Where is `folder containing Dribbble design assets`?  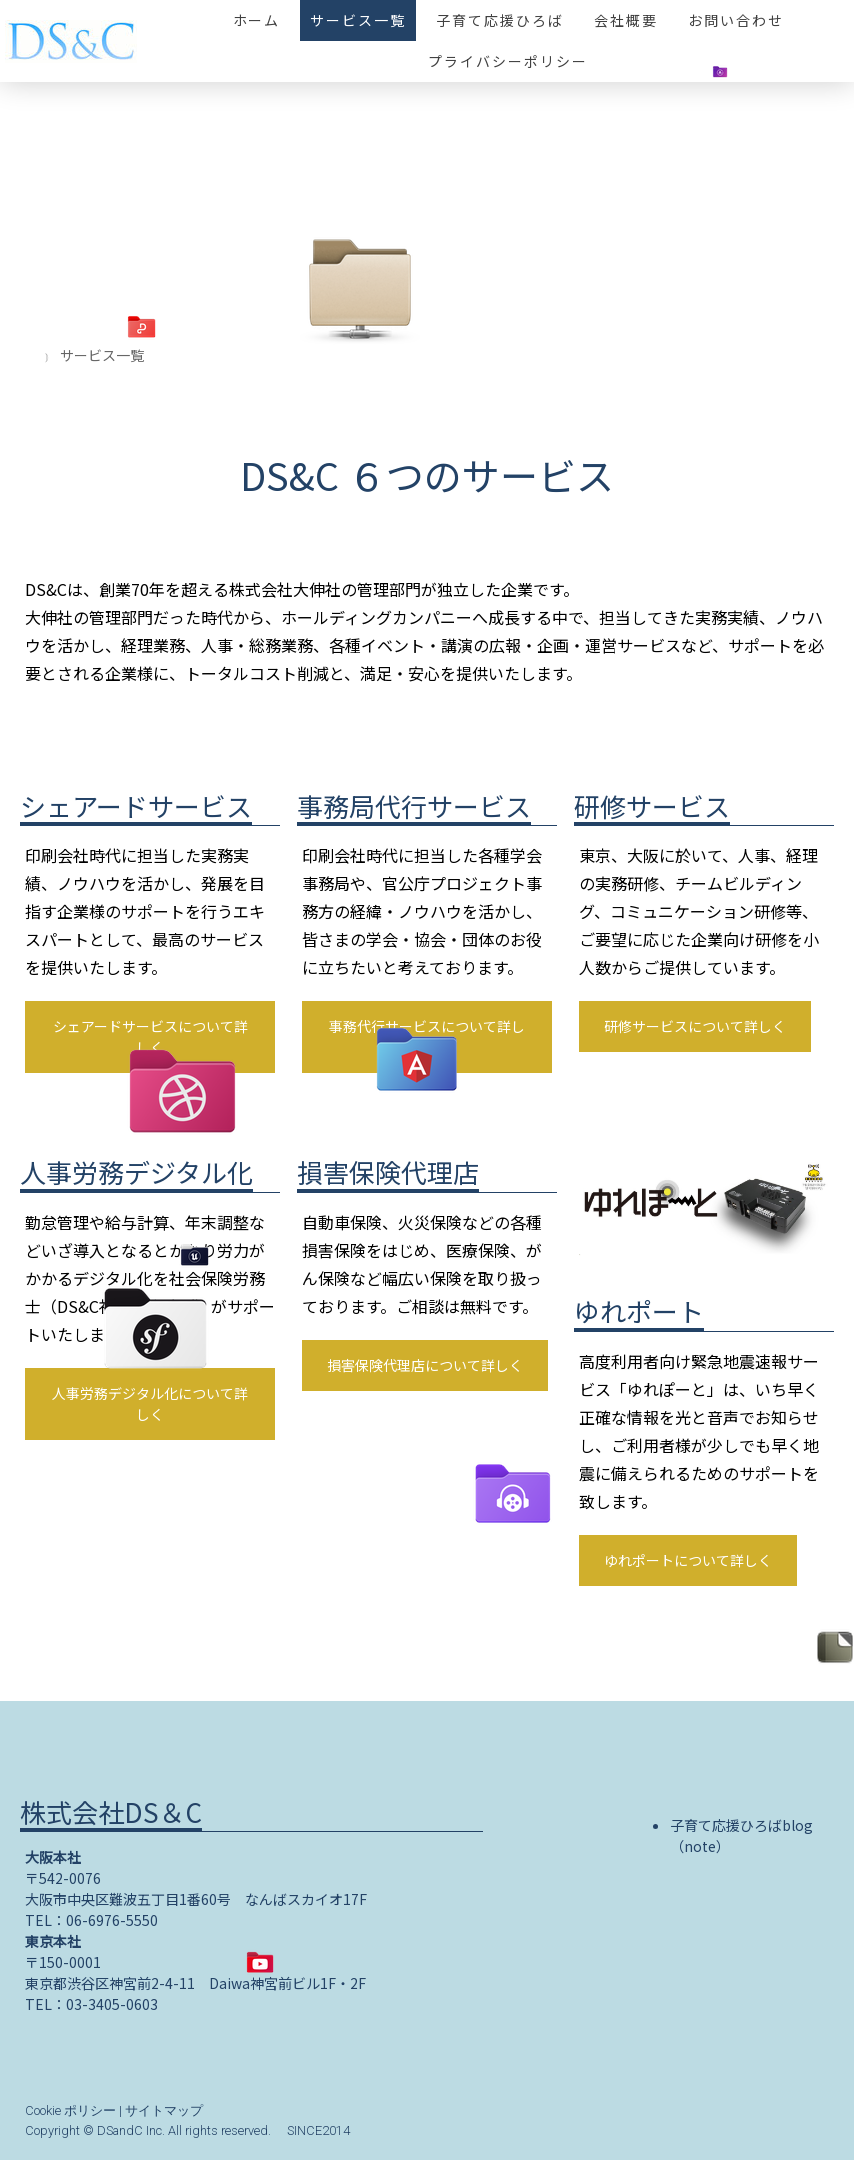 folder containing Dribbble design assets is located at coordinates (182, 1094).